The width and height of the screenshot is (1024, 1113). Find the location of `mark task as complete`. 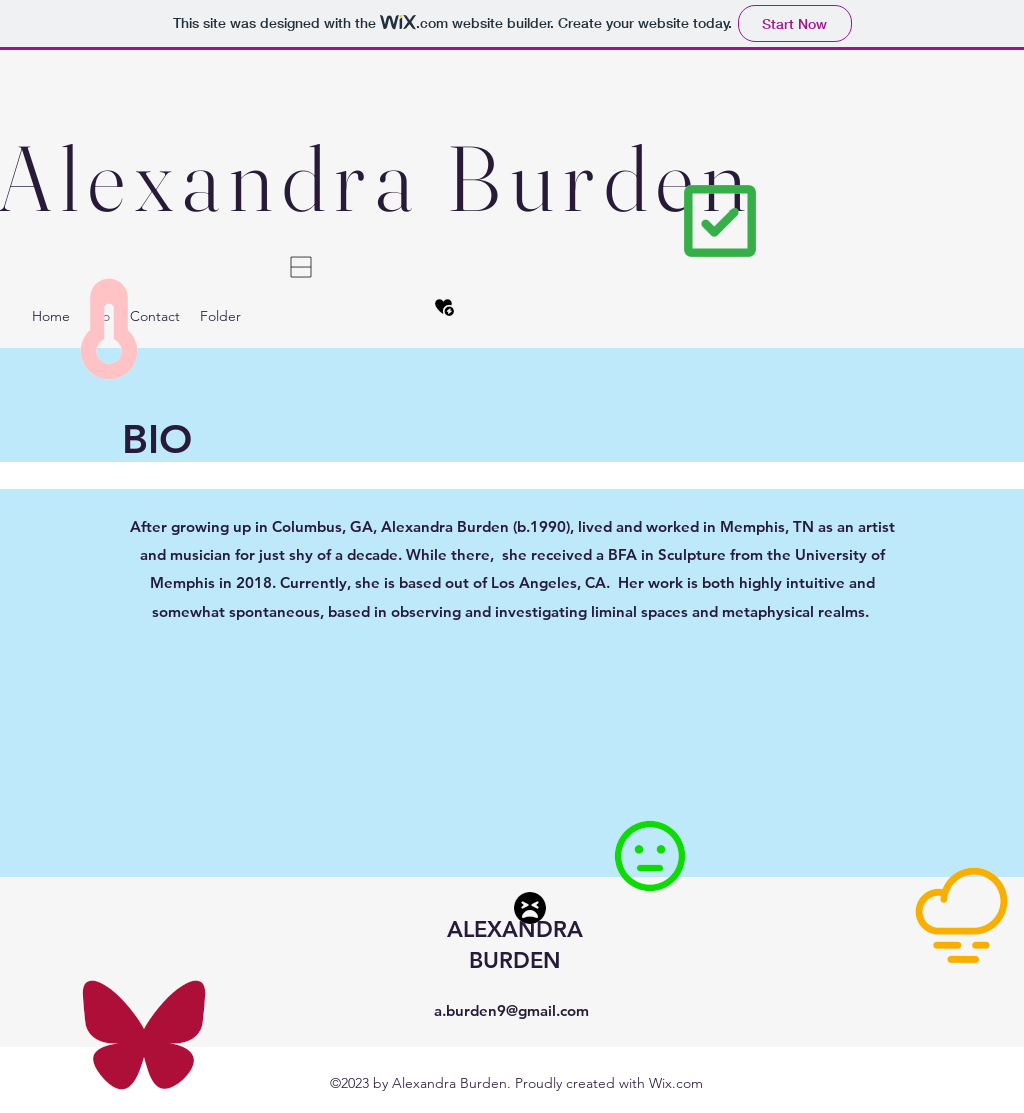

mark task as complete is located at coordinates (720, 221).